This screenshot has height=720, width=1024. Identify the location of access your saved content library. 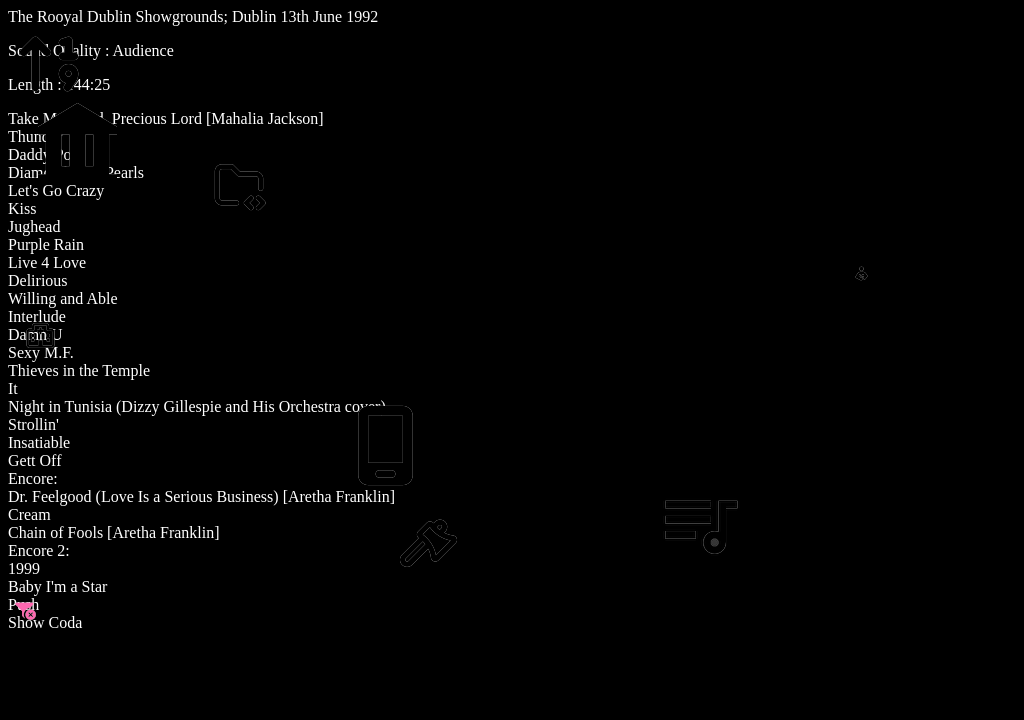
(77, 142).